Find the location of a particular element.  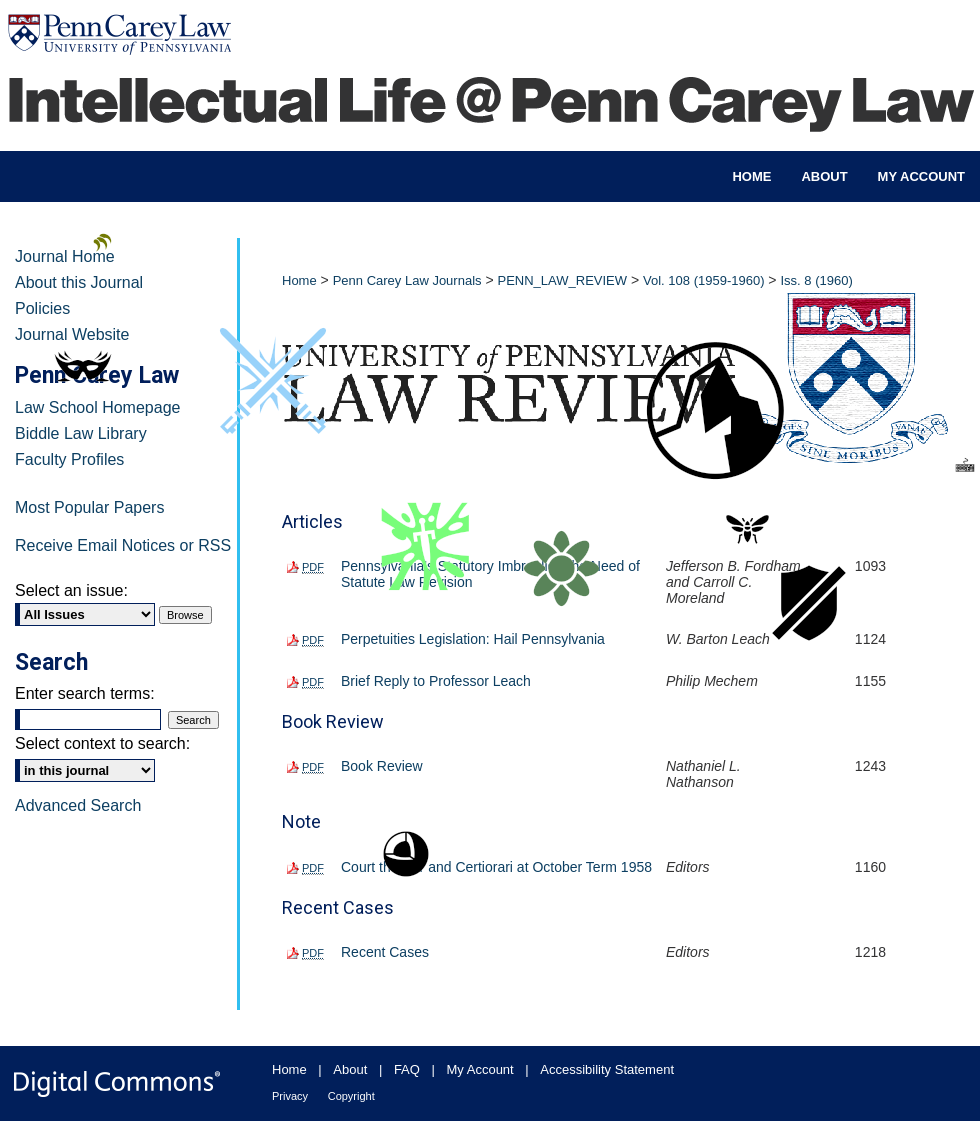

indicates a claw or slash attack ability is located at coordinates (102, 242).